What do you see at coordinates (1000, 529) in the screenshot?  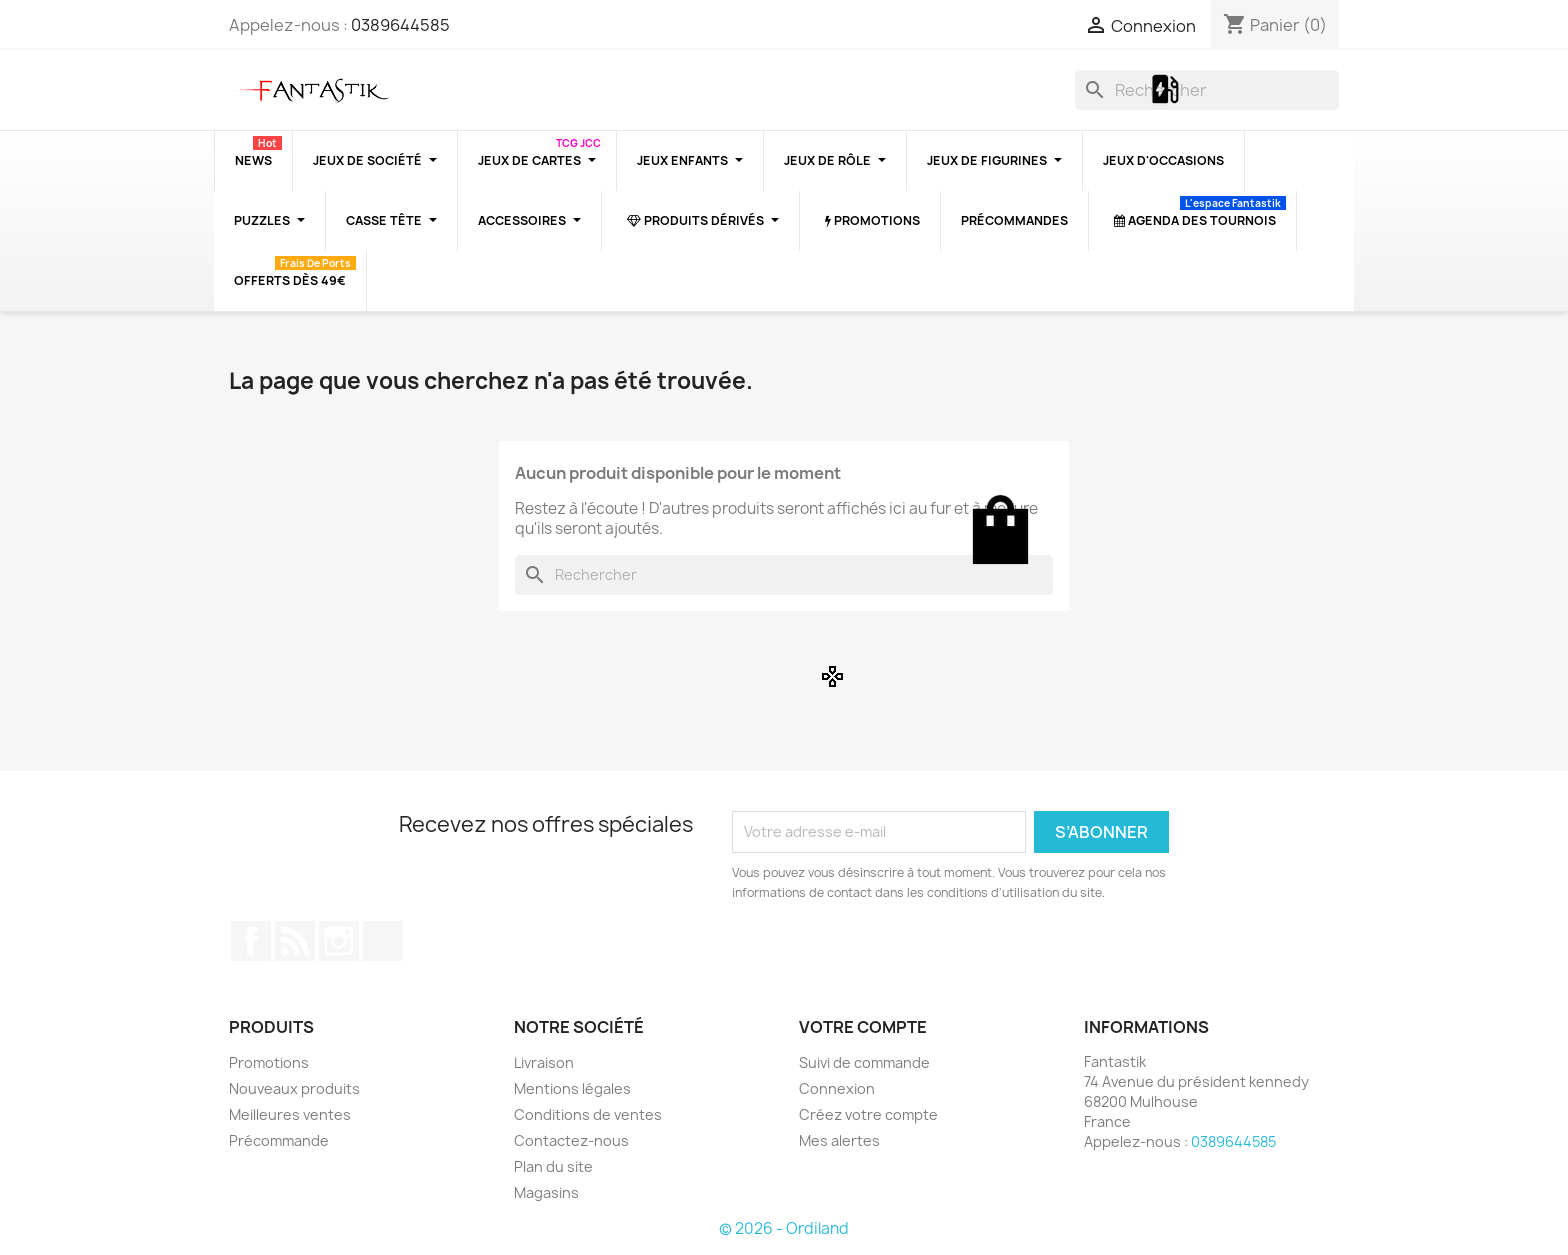 I see `view your shopping cart` at bounding box center [1000, 529].